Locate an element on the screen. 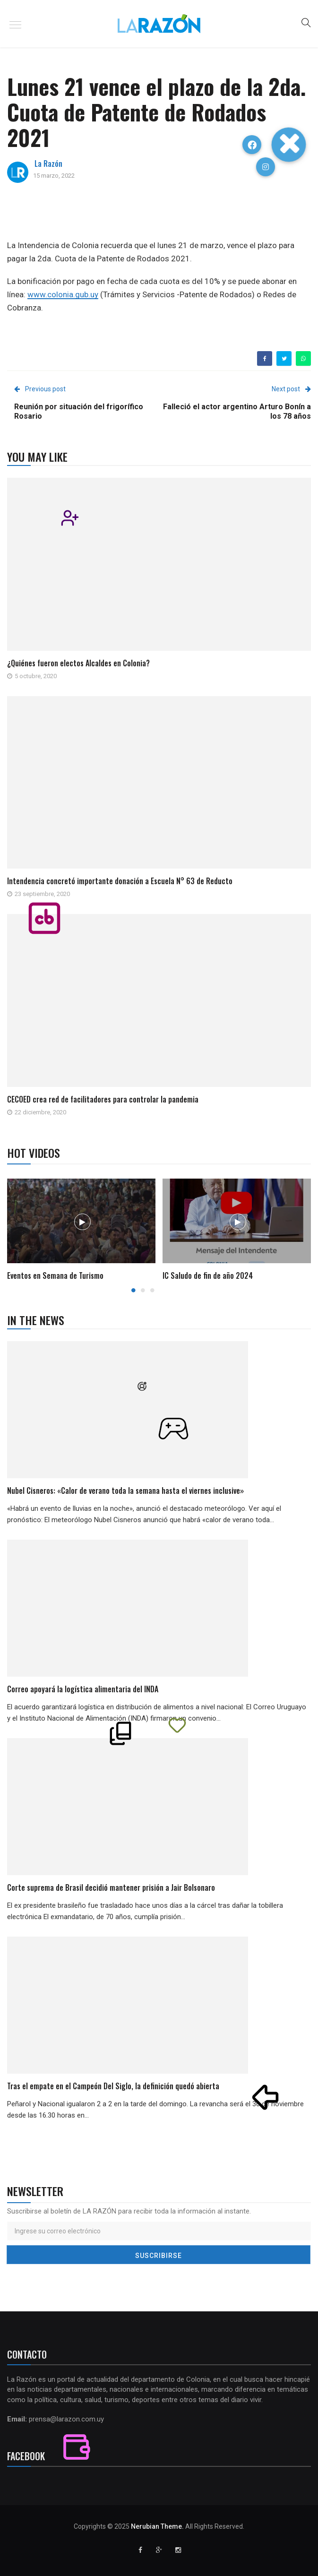 The height and width of the screenshot is (2576, 318). add a new contact or friend is located at coordinates (70, 518).